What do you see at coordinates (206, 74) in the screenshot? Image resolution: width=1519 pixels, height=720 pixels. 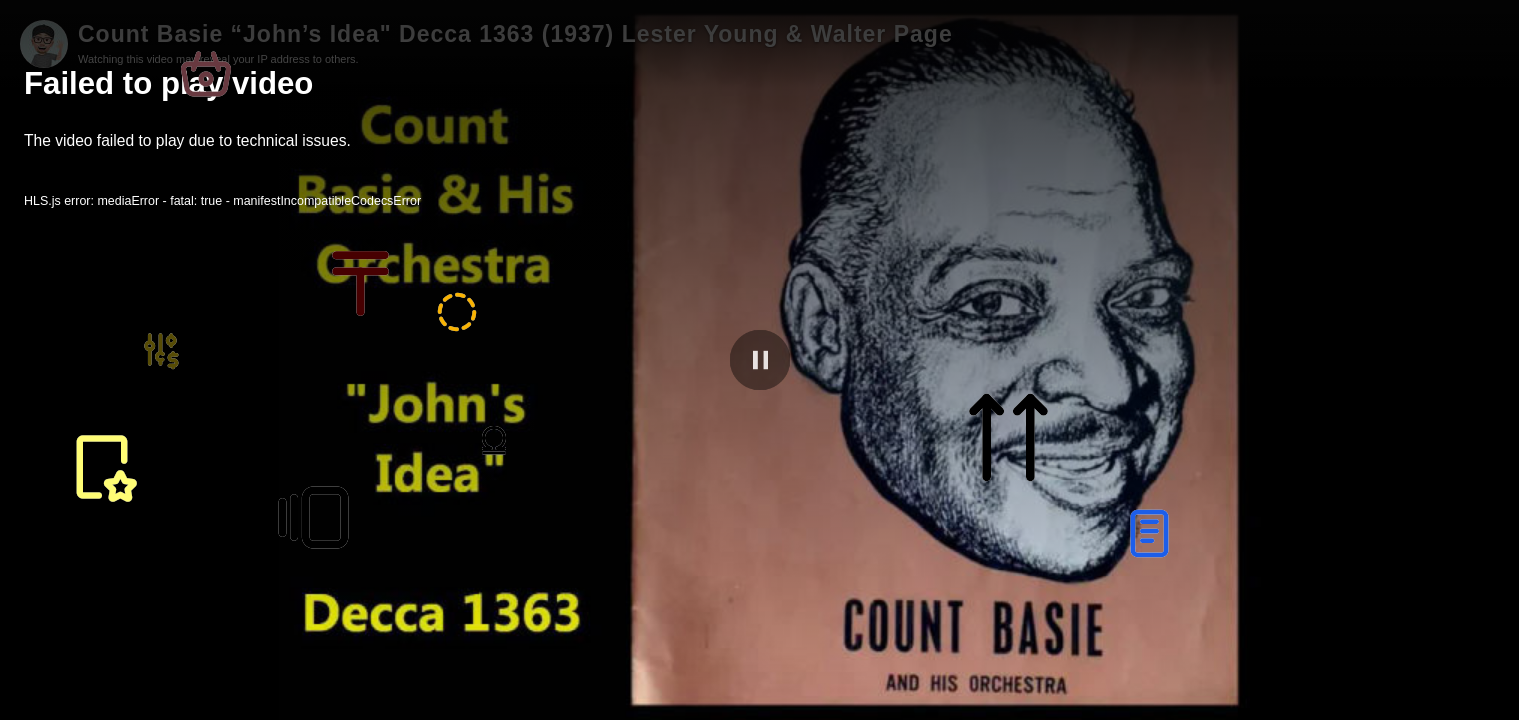 I see `view your shopping basket` at bounding box center [206, 74].